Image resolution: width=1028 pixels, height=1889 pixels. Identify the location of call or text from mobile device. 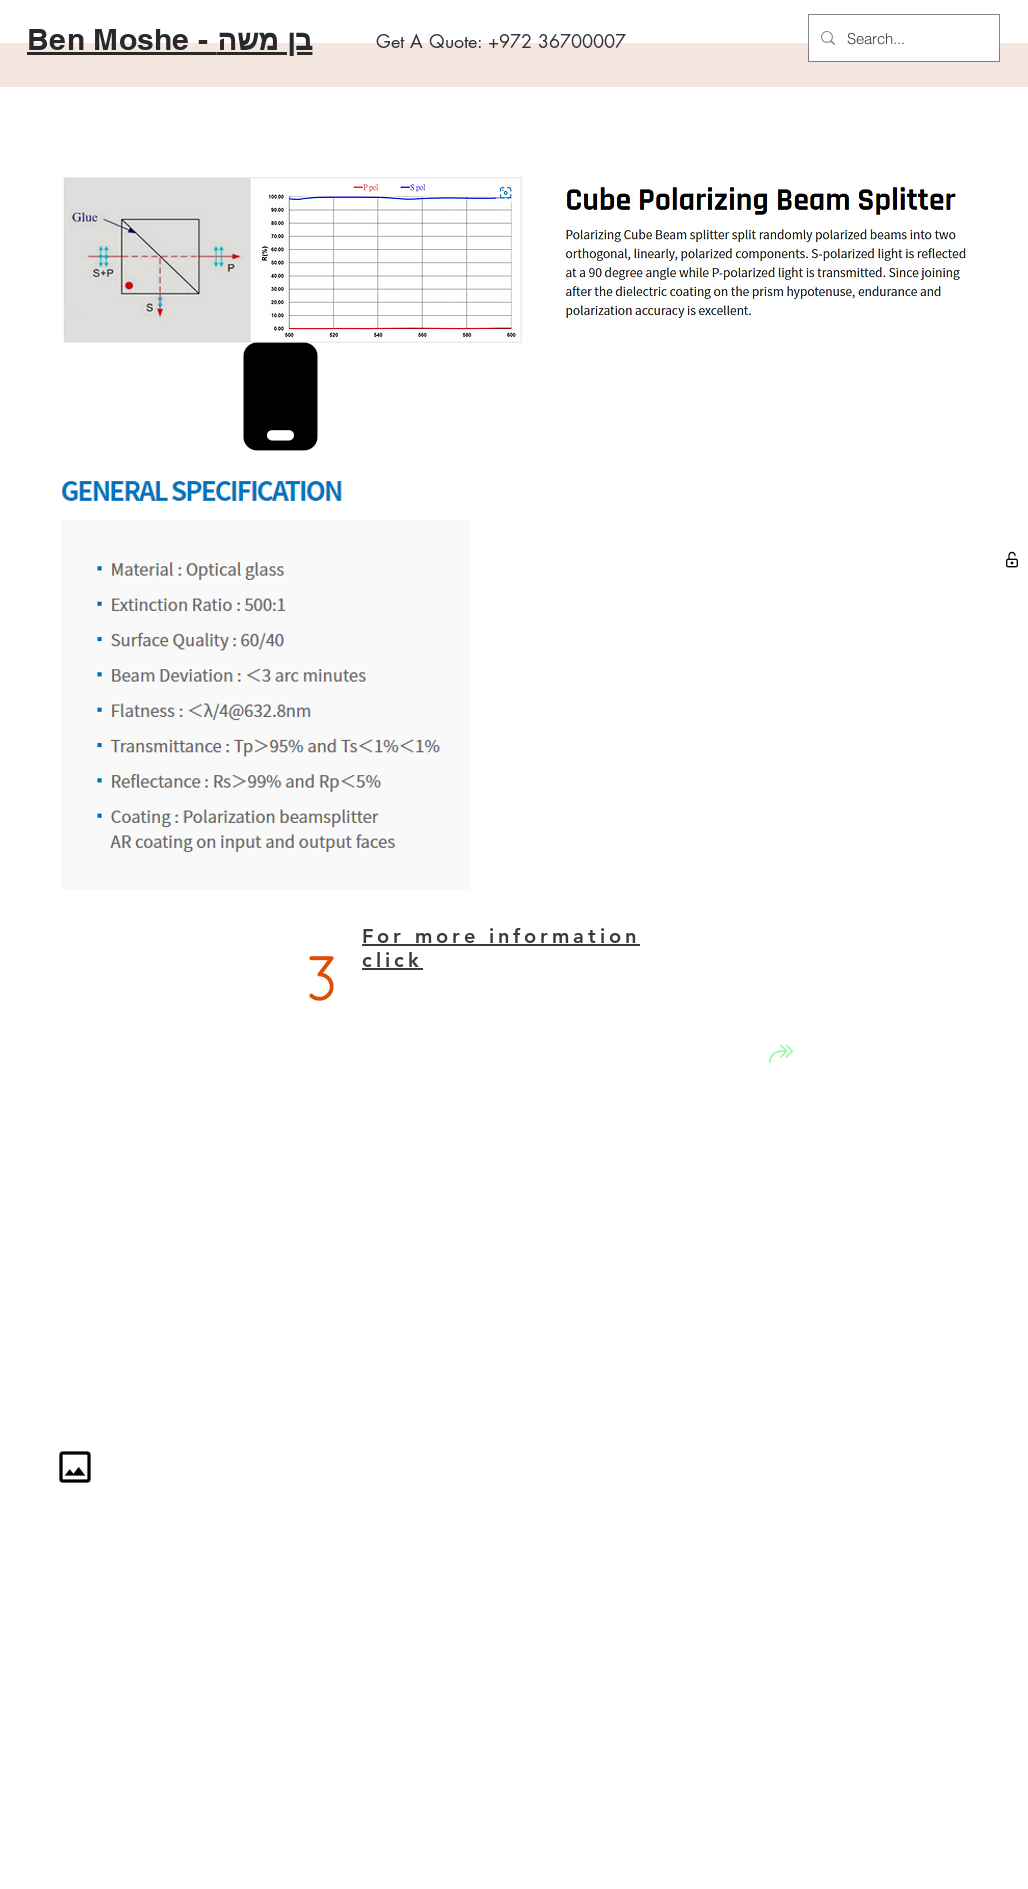
(280, 396).